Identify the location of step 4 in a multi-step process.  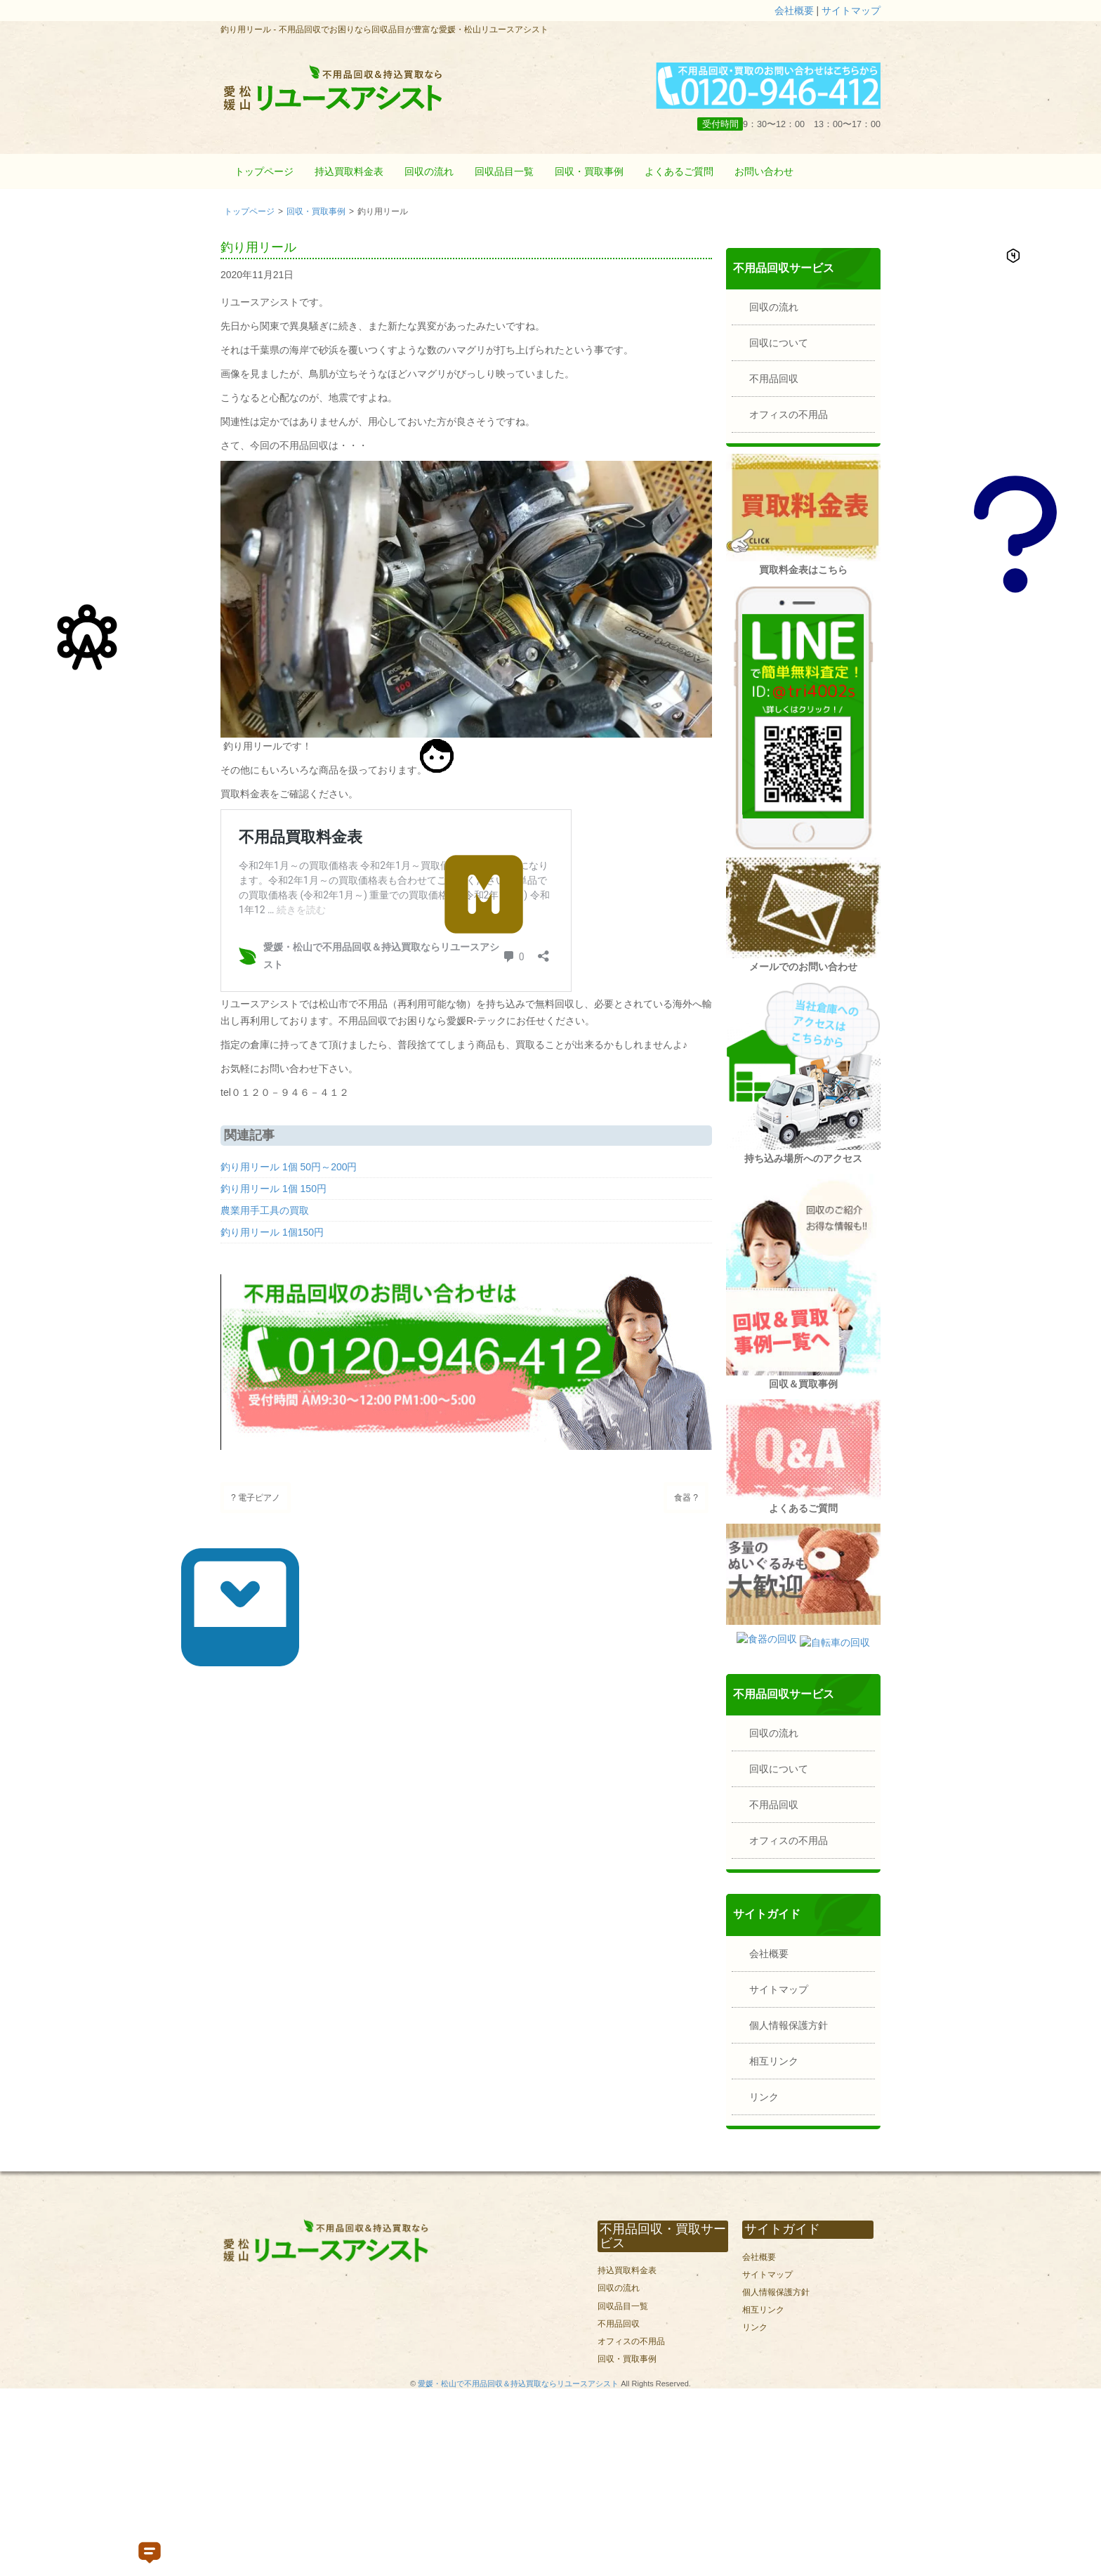
(1013, 256).